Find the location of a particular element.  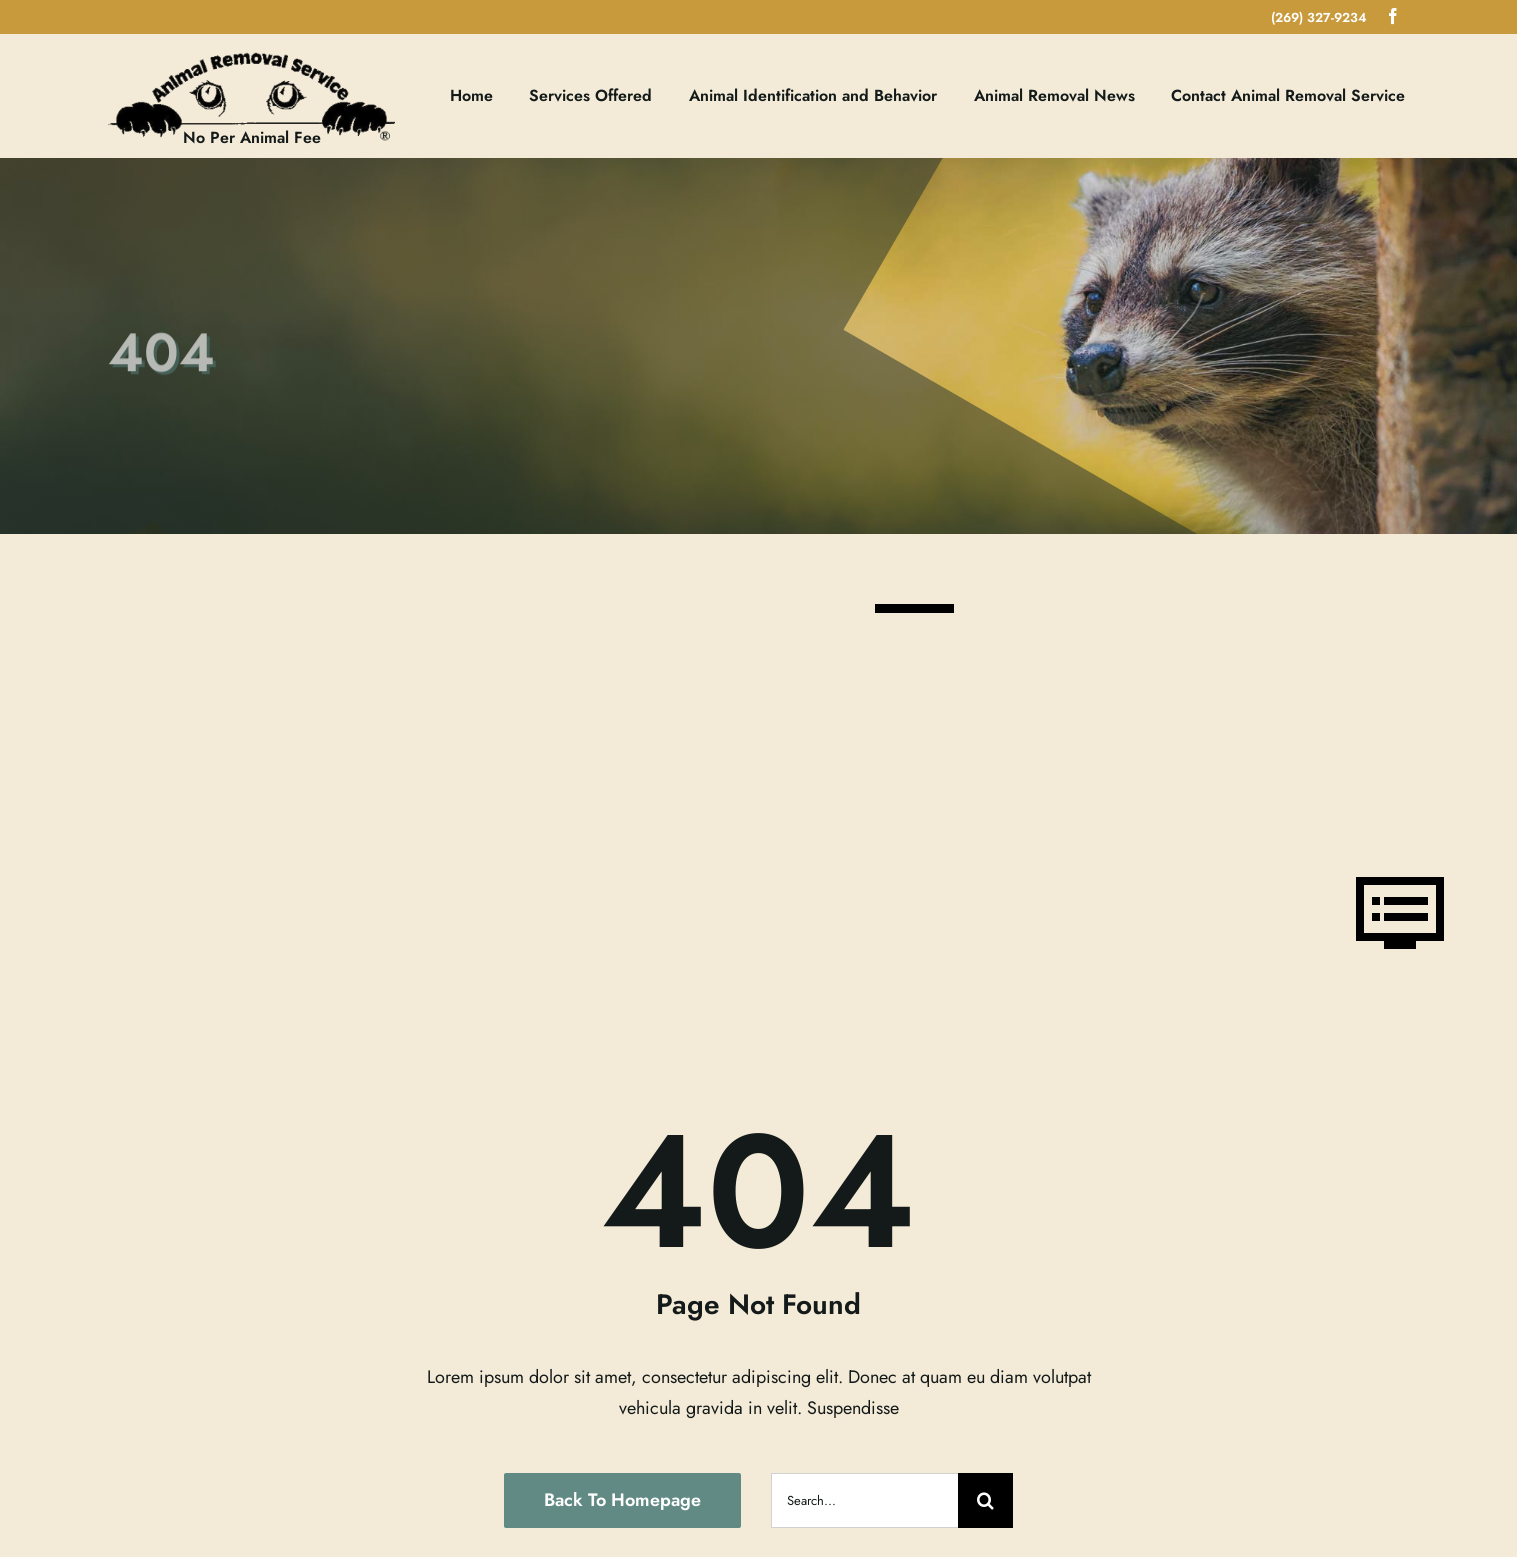

maximize window to full screen is located at coordinates (914, 643).